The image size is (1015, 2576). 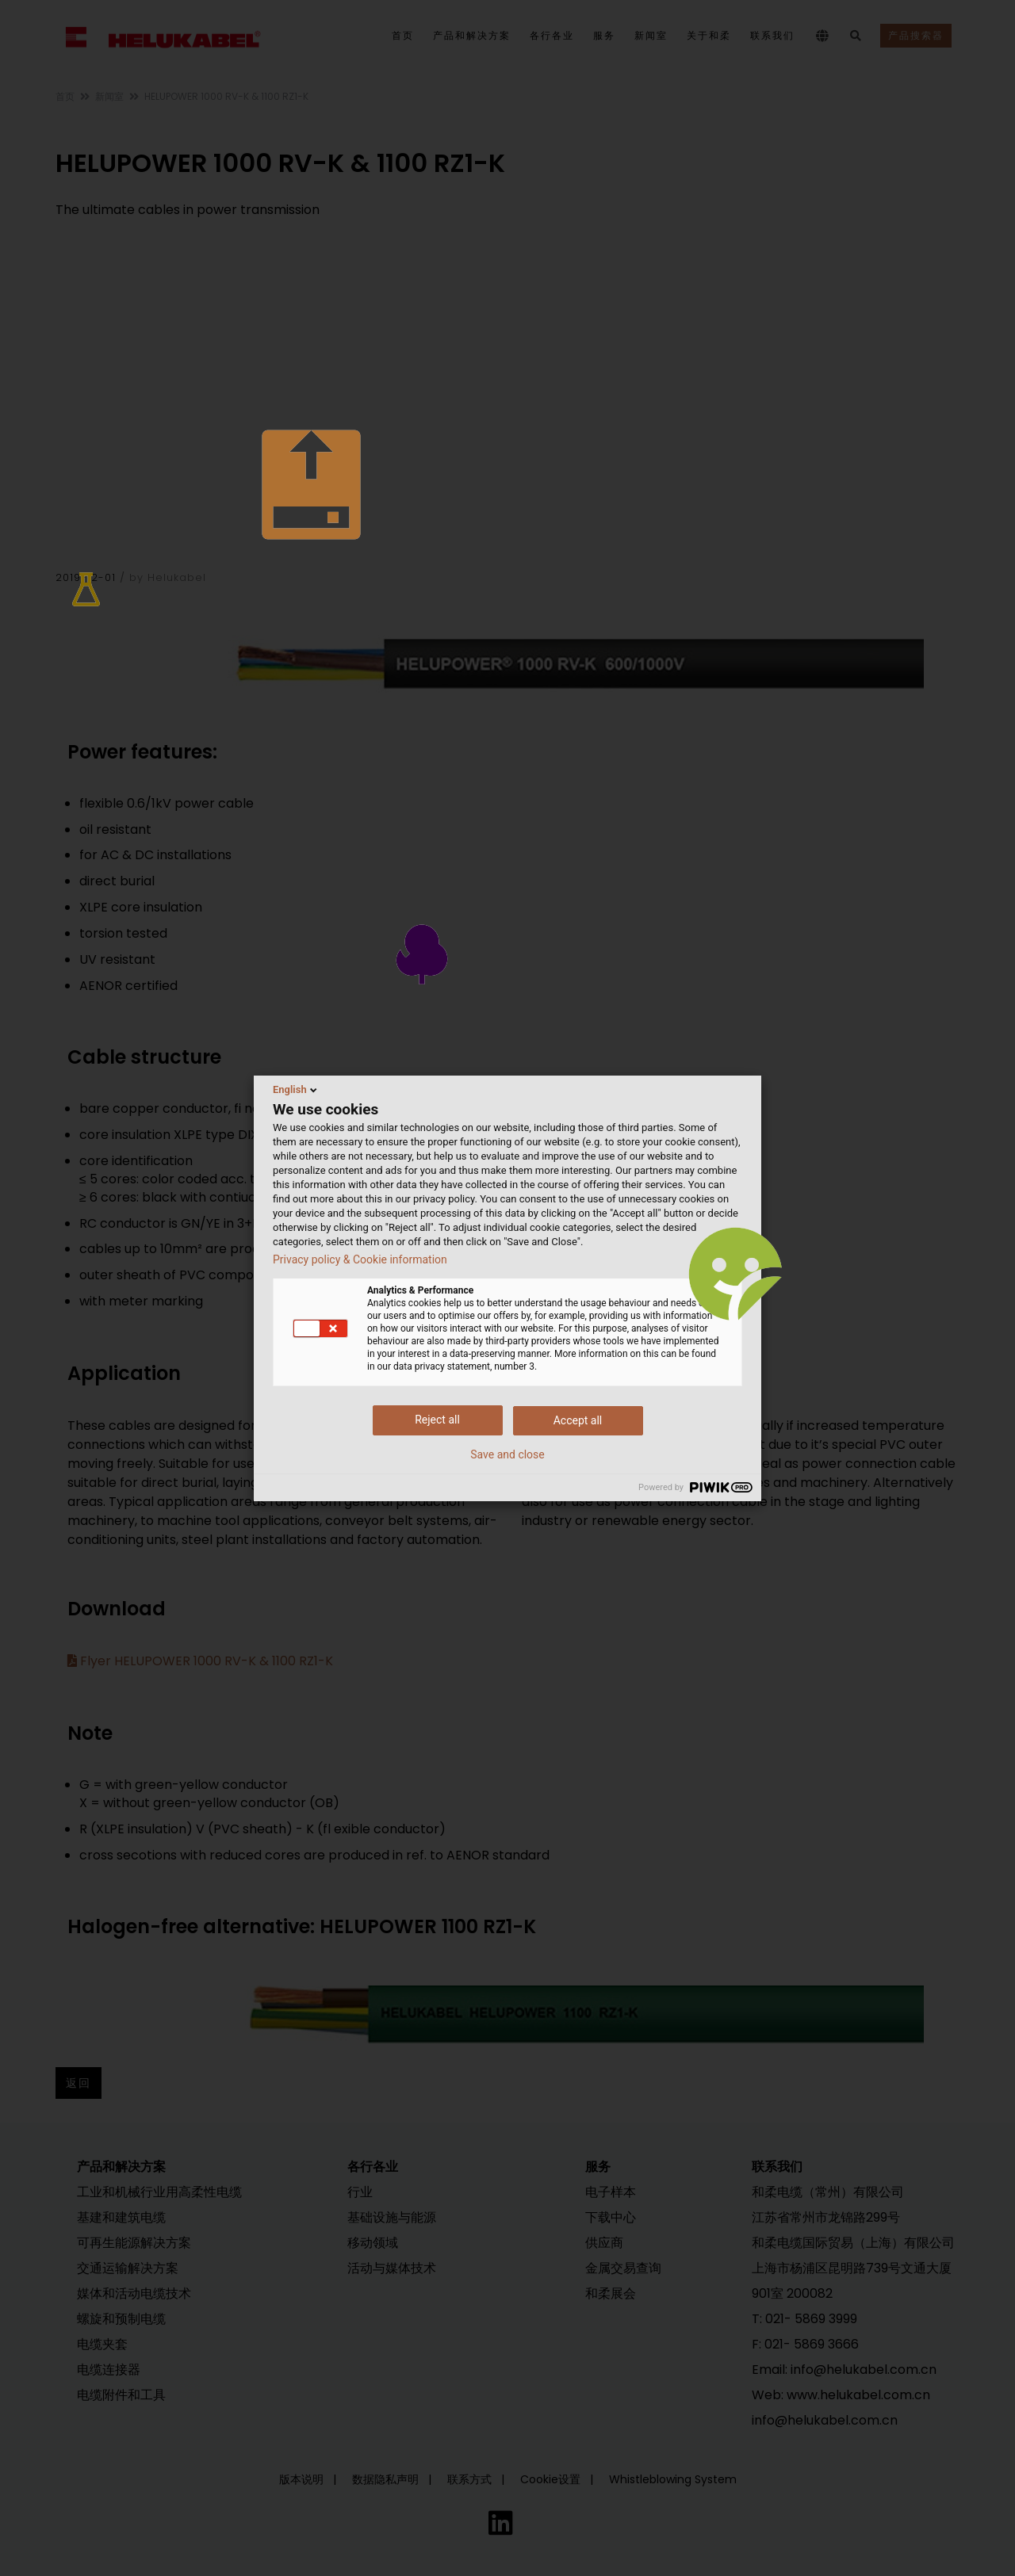 I want to click on add a sticker to your message, so click(x=735, y=1274).